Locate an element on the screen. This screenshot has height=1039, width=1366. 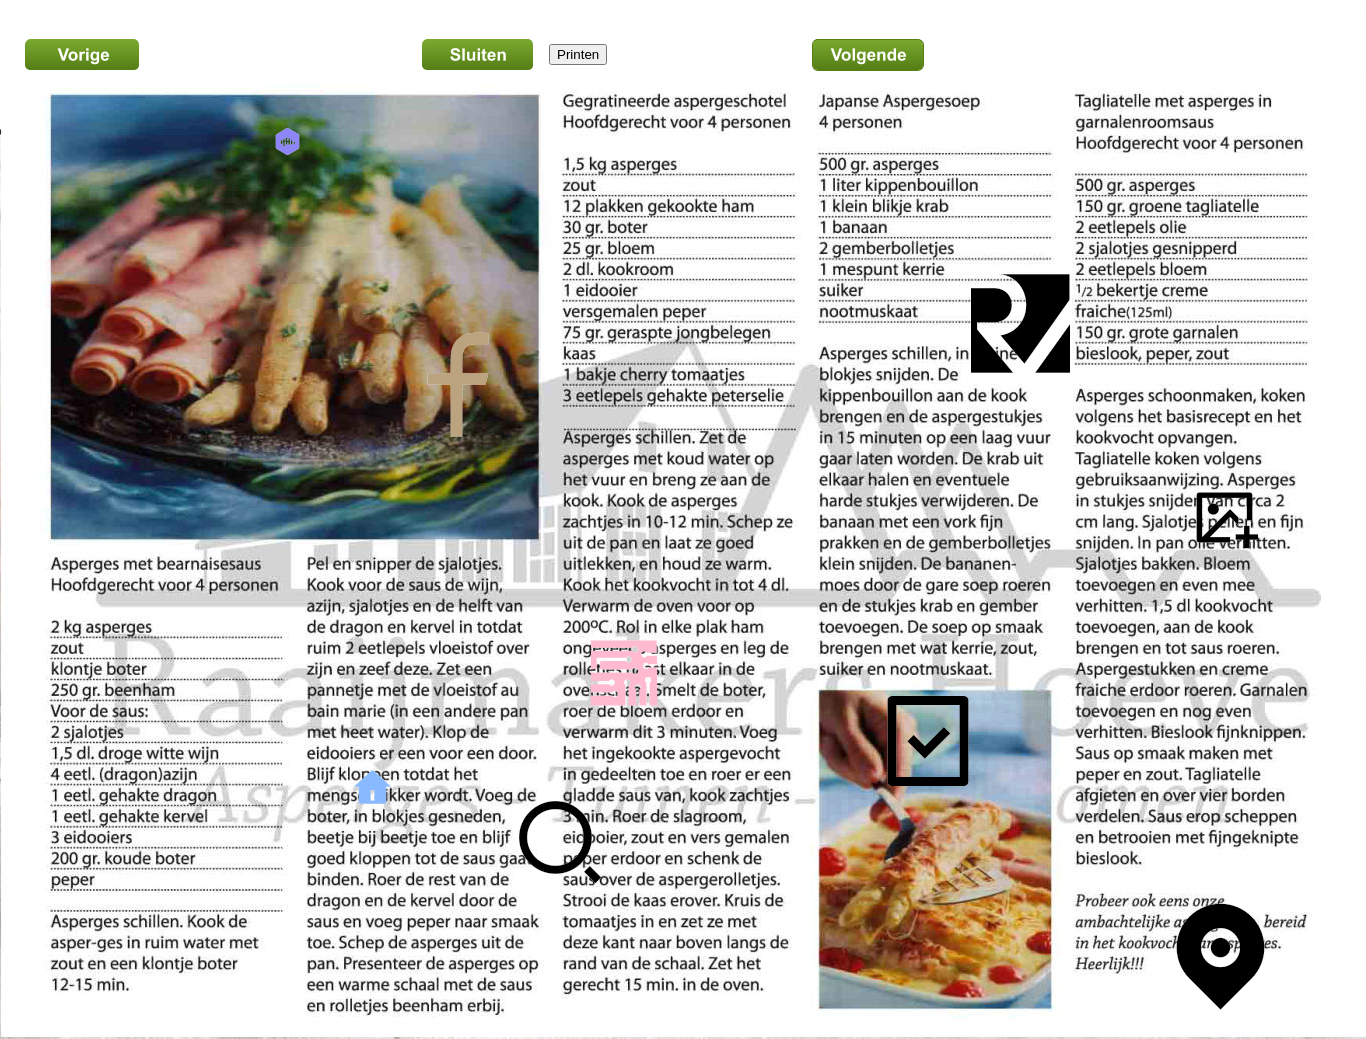
search for content or items is located at coordinates (559, 841).